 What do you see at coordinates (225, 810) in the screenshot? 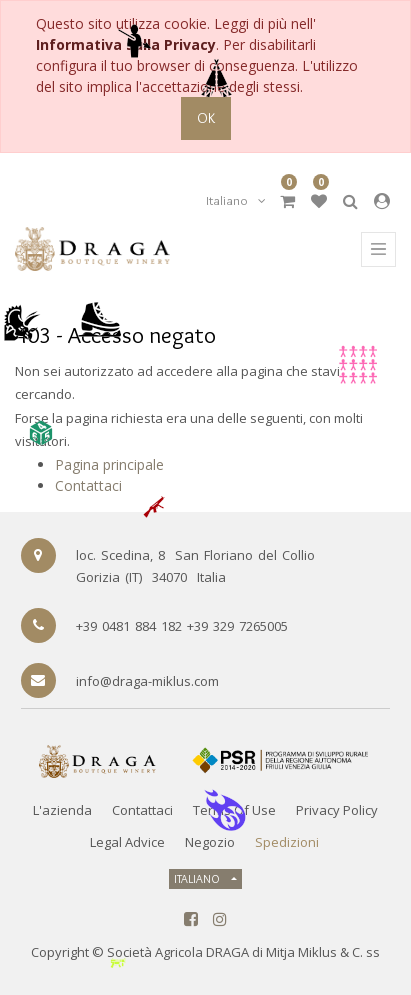
I see `indicates a hot streak or trending content` at bounding box center [225, 810].